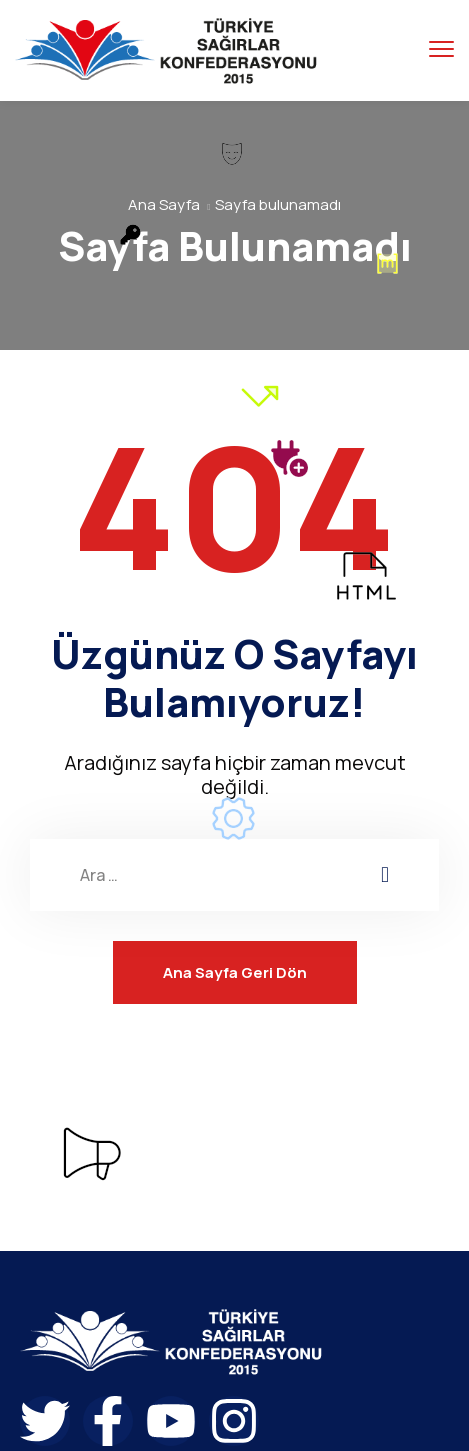 This screenshot has height=1451, width=469. Describe the element at coordinates (232, 153) in the screenshot. I see `toggle theater or entertainment mode` at that location.